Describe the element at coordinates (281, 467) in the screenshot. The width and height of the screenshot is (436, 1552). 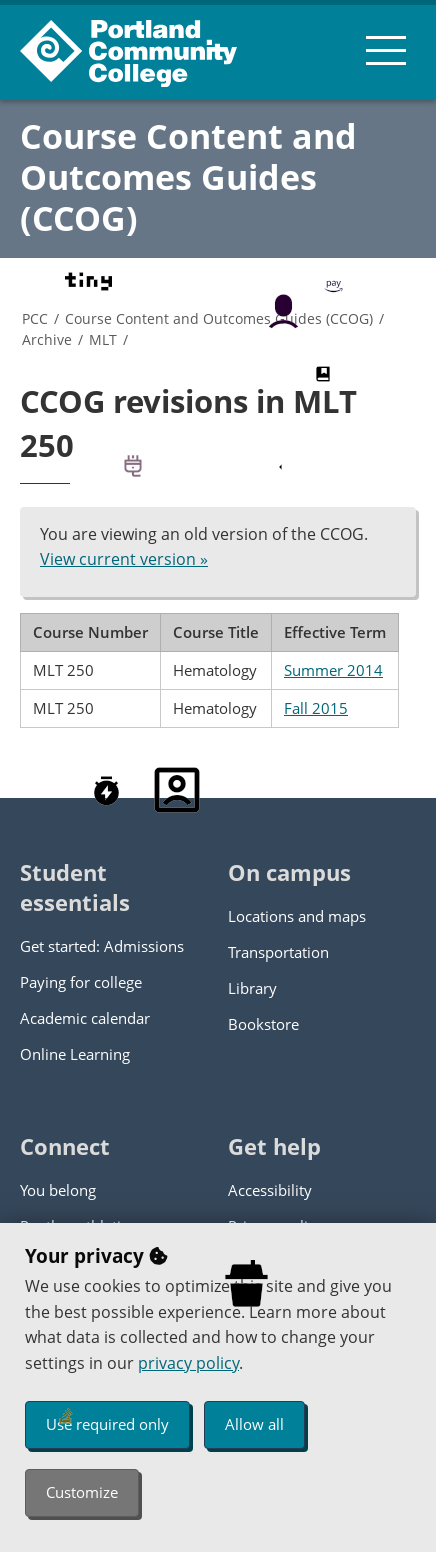
I see `navigate to the previous item` at that location.